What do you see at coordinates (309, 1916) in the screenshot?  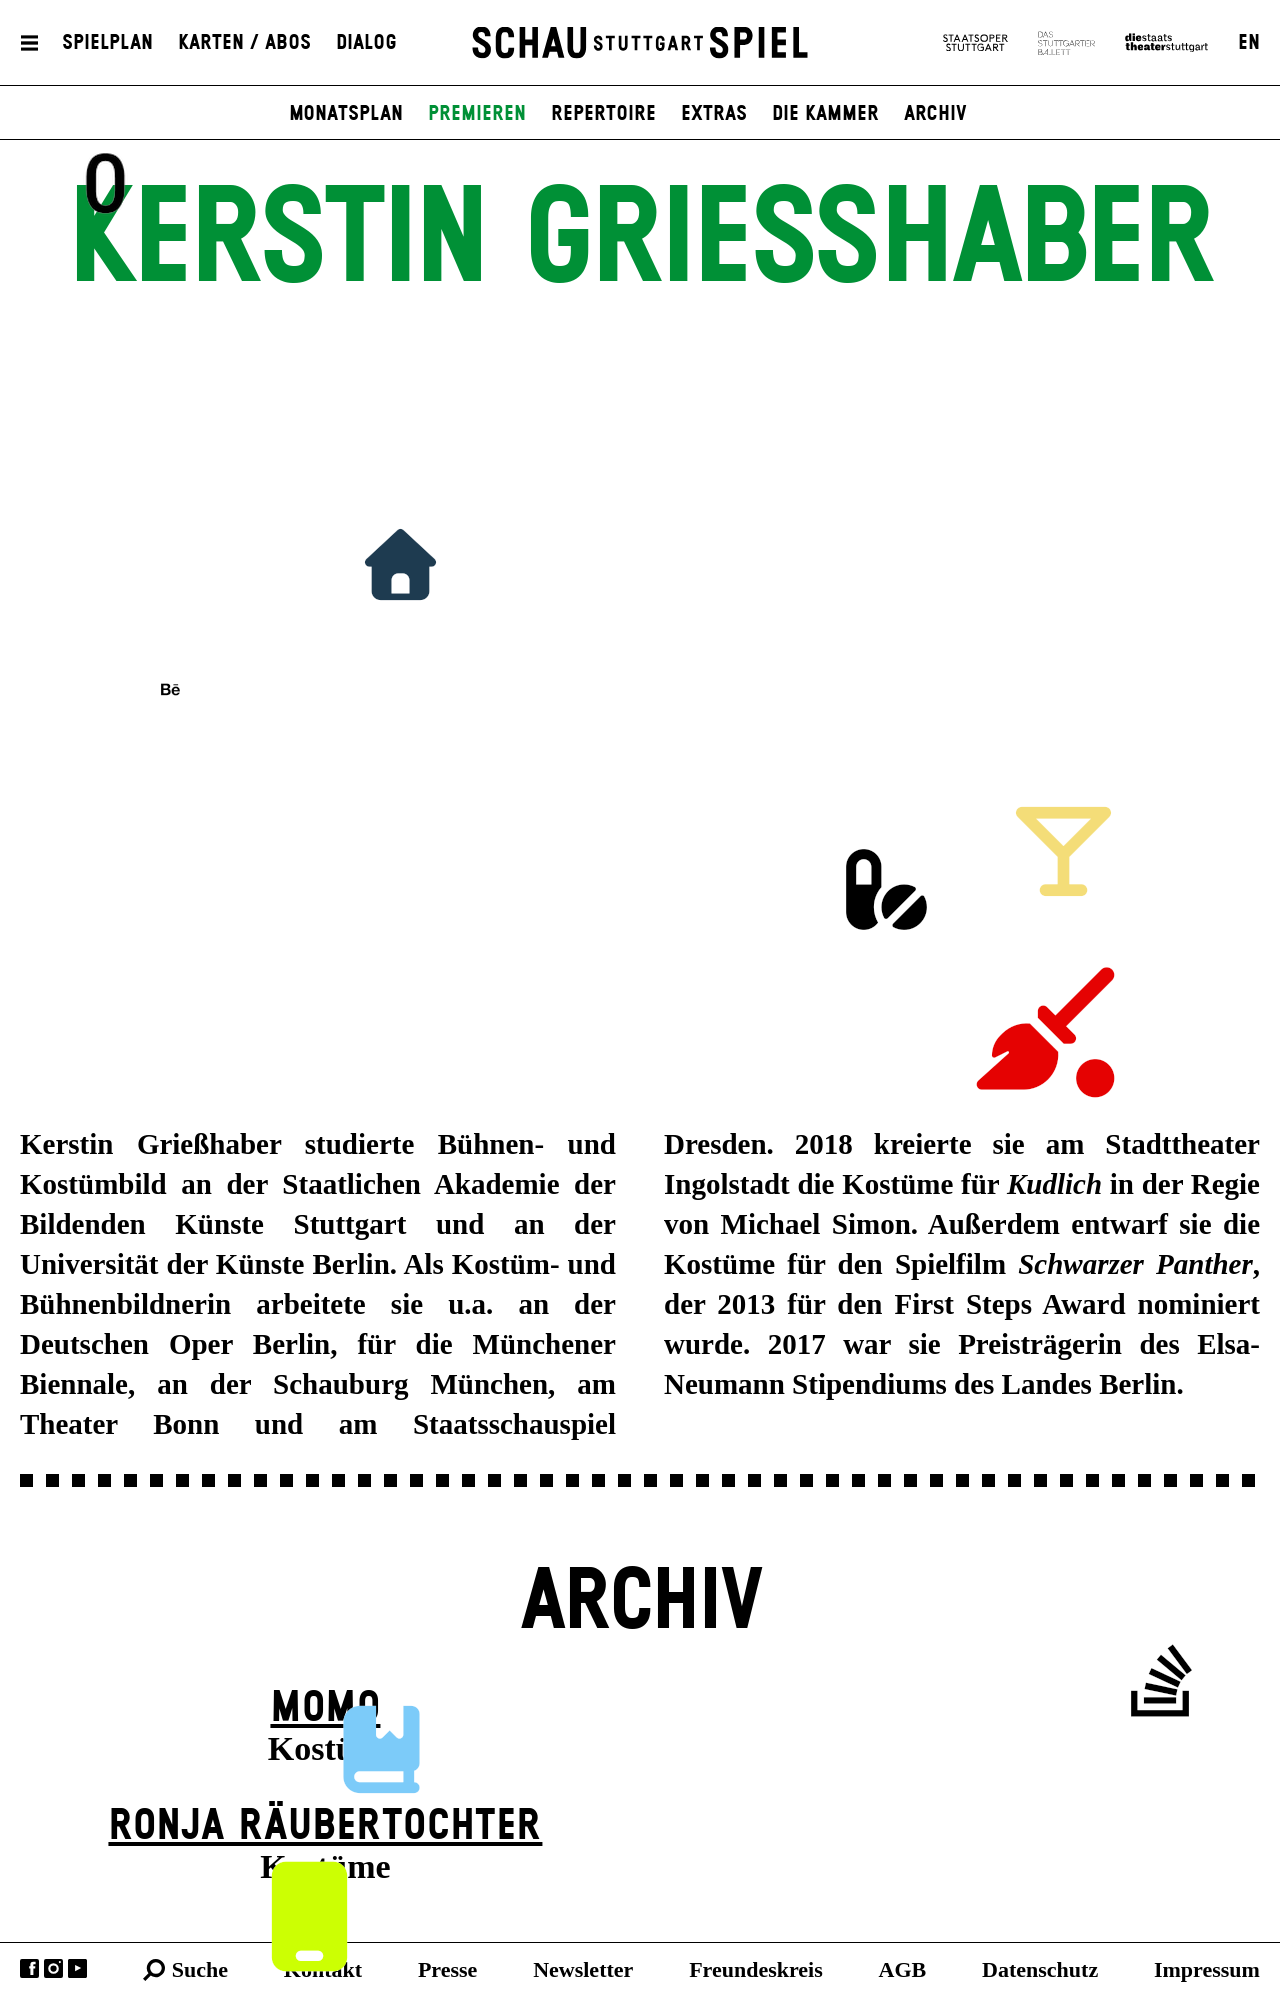 I see `call or text from mobile device` at bounding box center [309, 1916].